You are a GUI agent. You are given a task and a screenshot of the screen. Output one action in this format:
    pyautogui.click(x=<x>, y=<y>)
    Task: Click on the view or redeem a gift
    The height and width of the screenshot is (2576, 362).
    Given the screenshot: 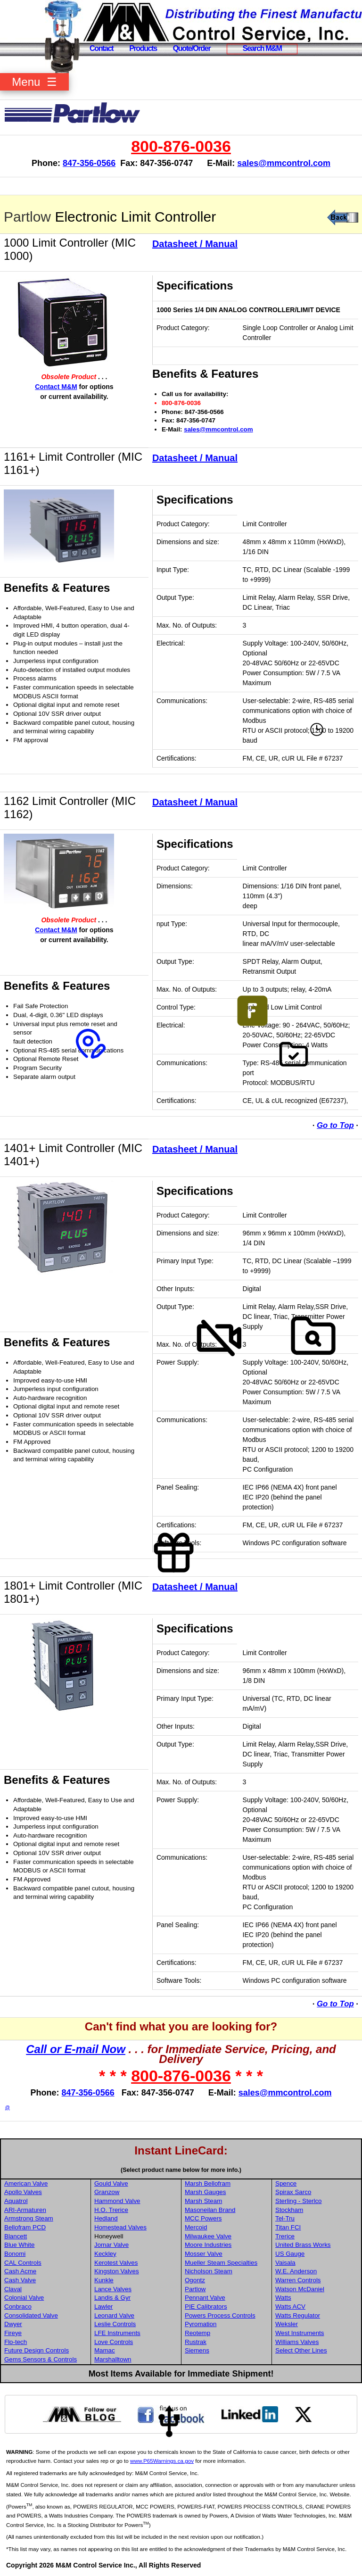 What is the action you would take?
    pyautogui.click(x=173, y=1552)
    